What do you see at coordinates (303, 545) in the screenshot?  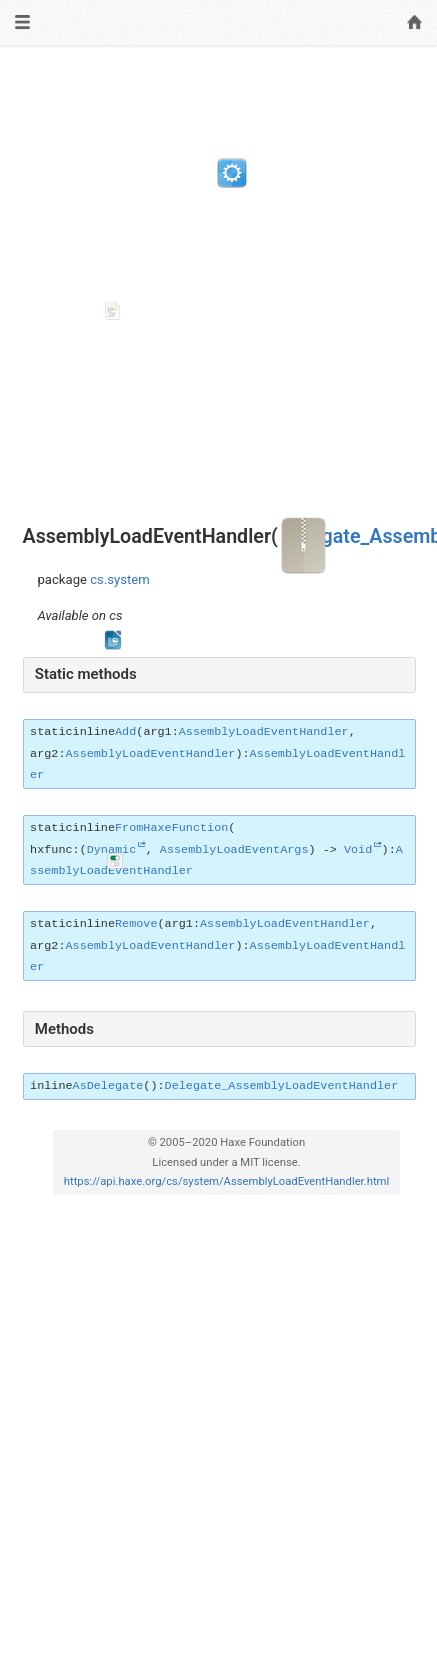 I see `open file roller to extract or compress archives` at bounding box center [303, 545].